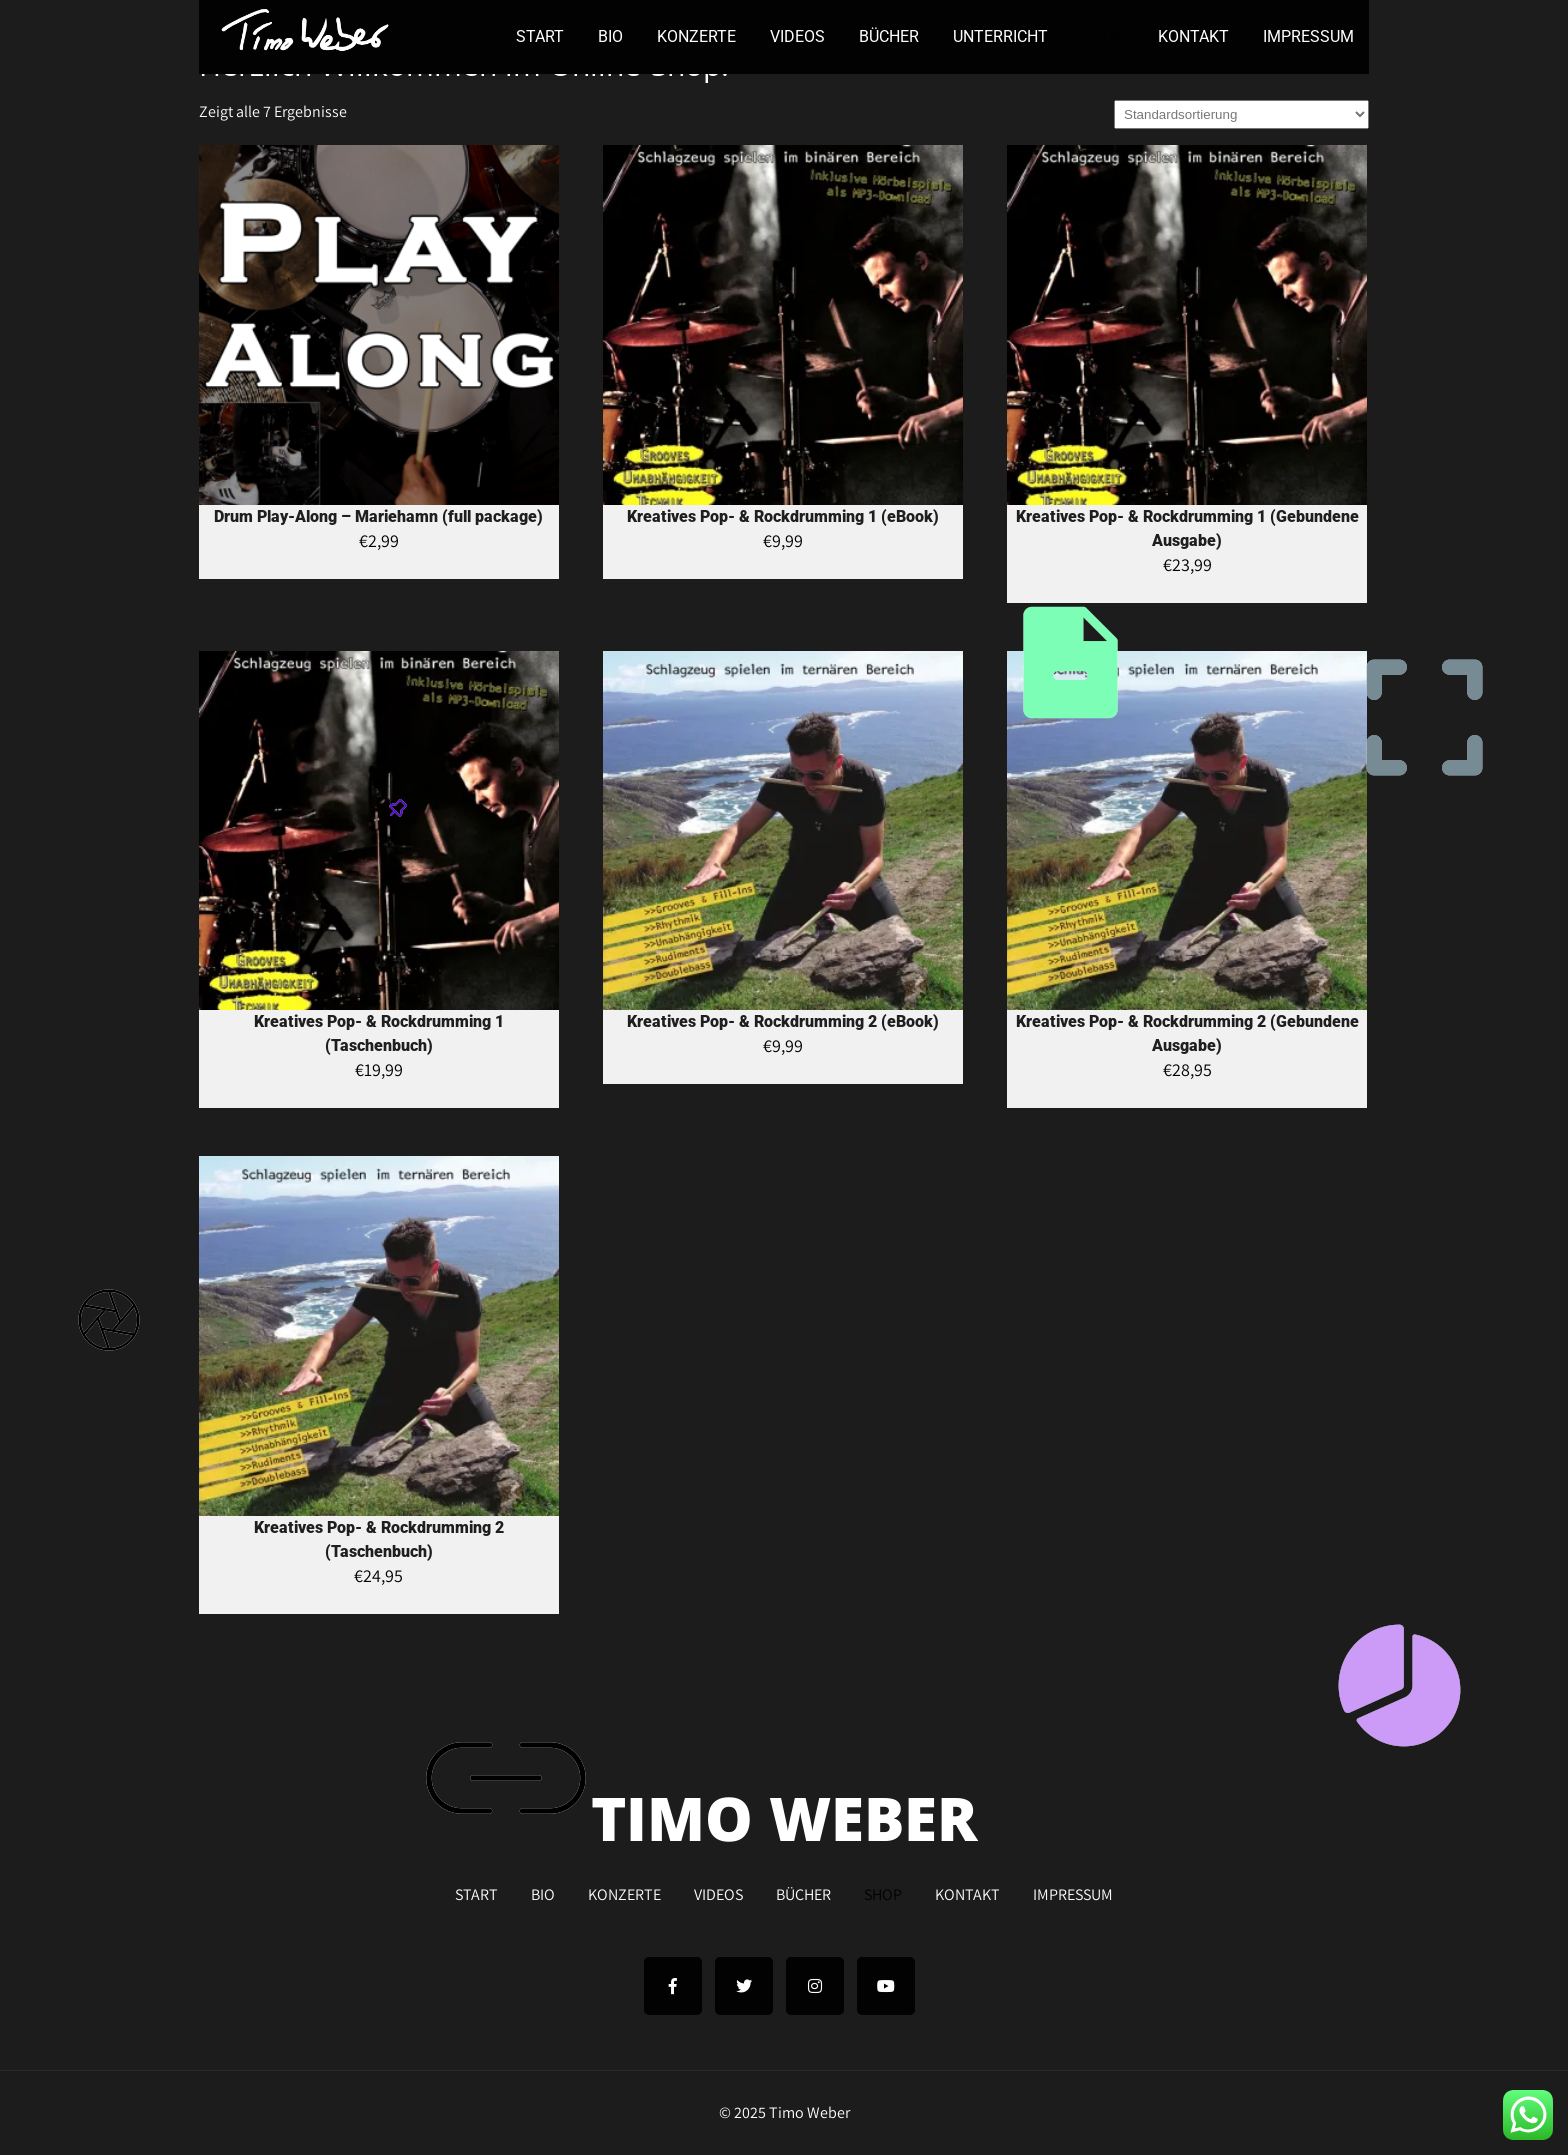  What do you see at coordinates (397, 808) in the screenshot?
I see `pin an item to keep it visible` at bounding box center [397, 808].